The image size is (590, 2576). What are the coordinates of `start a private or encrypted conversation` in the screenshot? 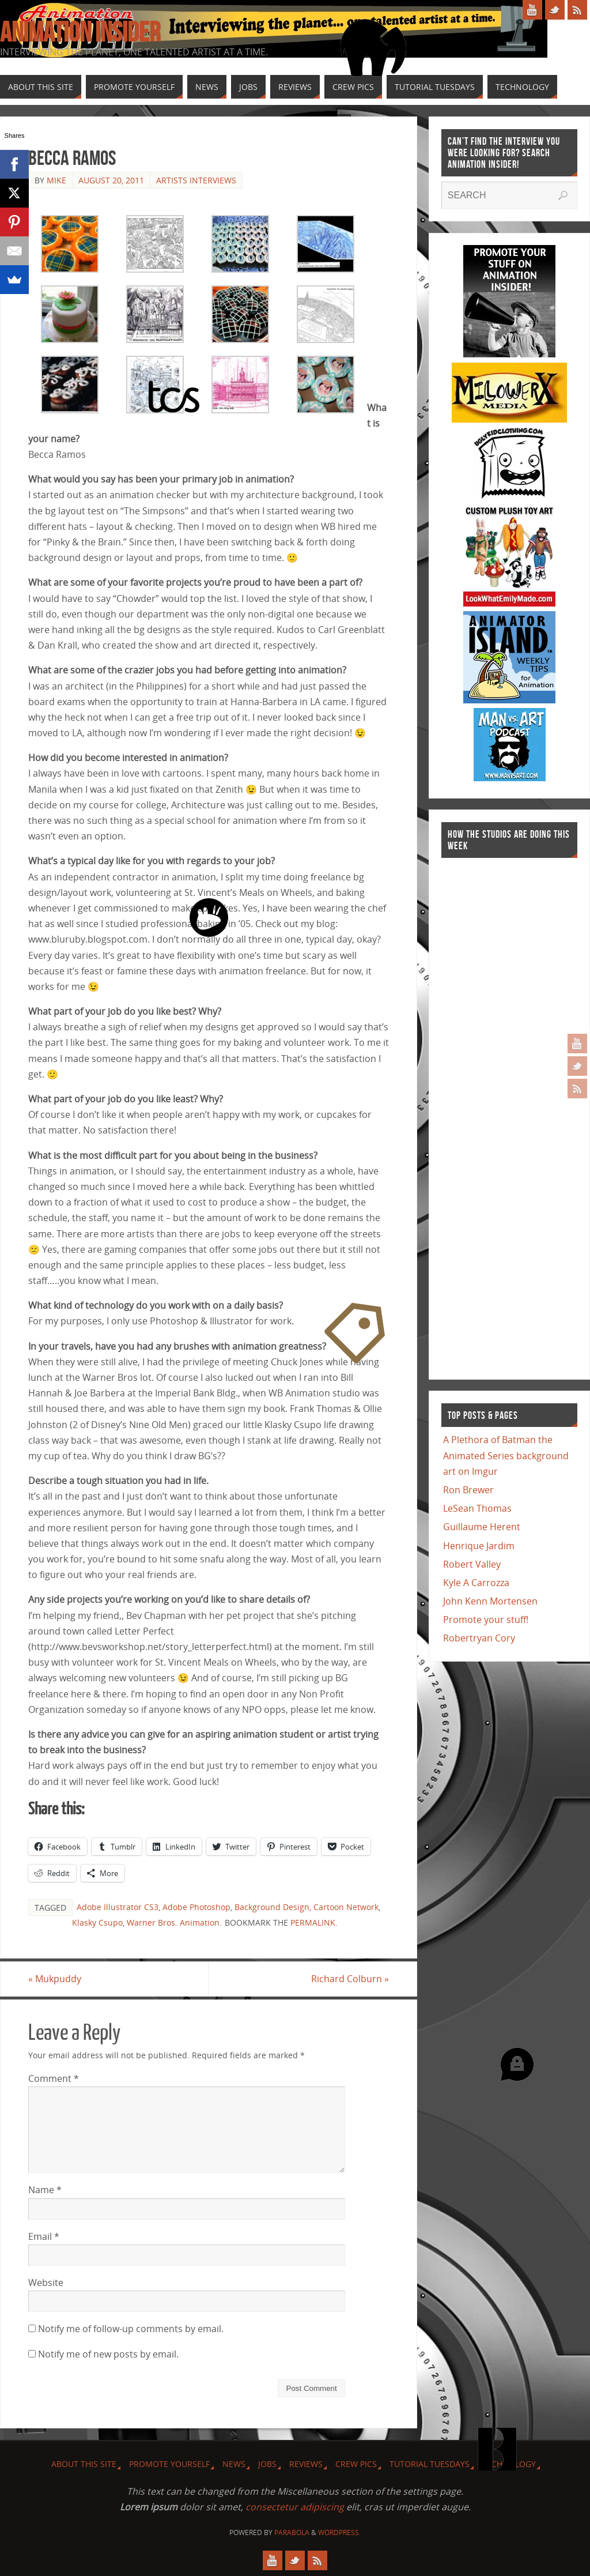 It's located at (517, 2064).